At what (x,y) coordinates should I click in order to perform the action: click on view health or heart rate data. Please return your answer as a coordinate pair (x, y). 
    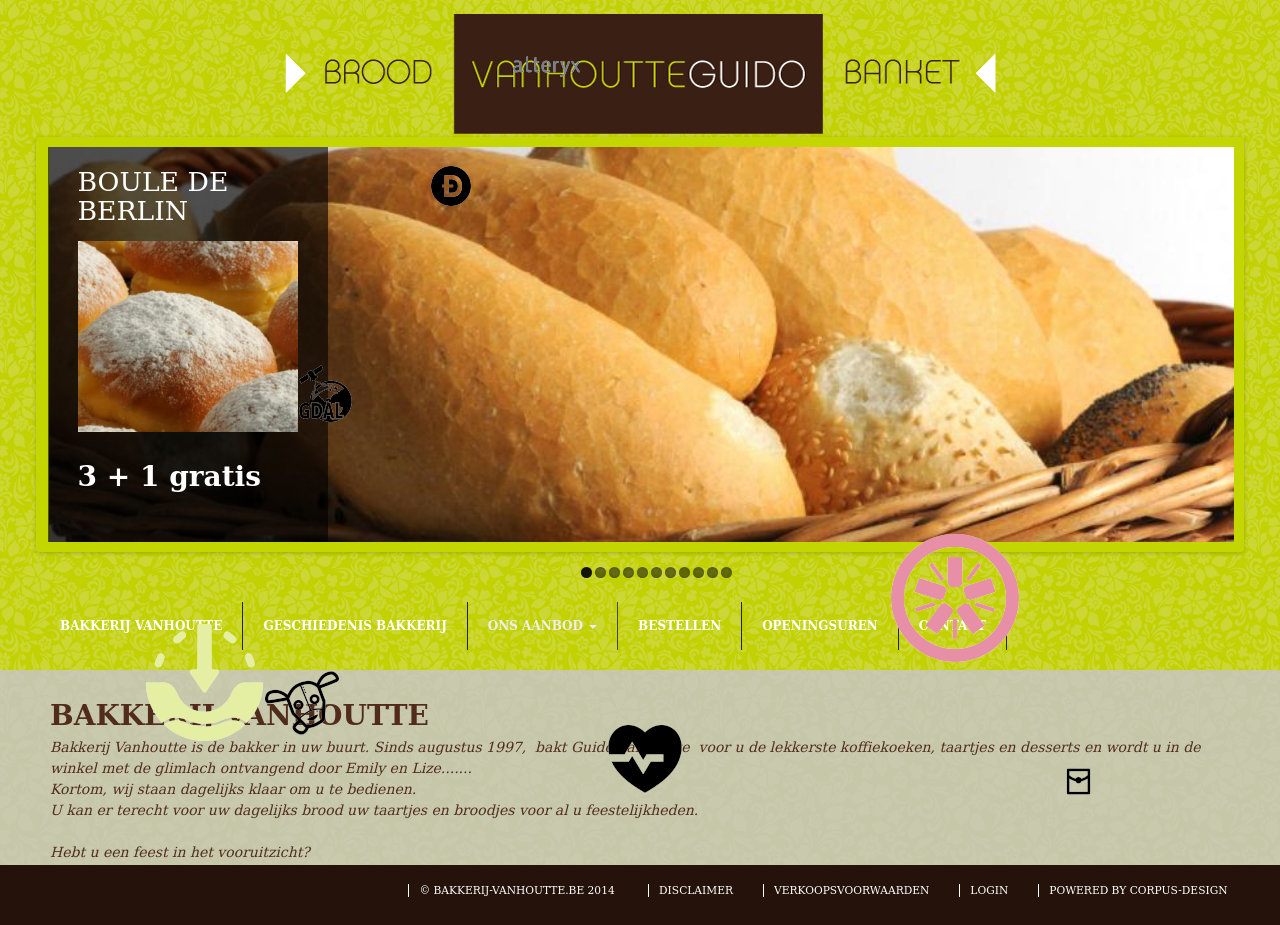
    Looking at the image, I should click on (645, 758).